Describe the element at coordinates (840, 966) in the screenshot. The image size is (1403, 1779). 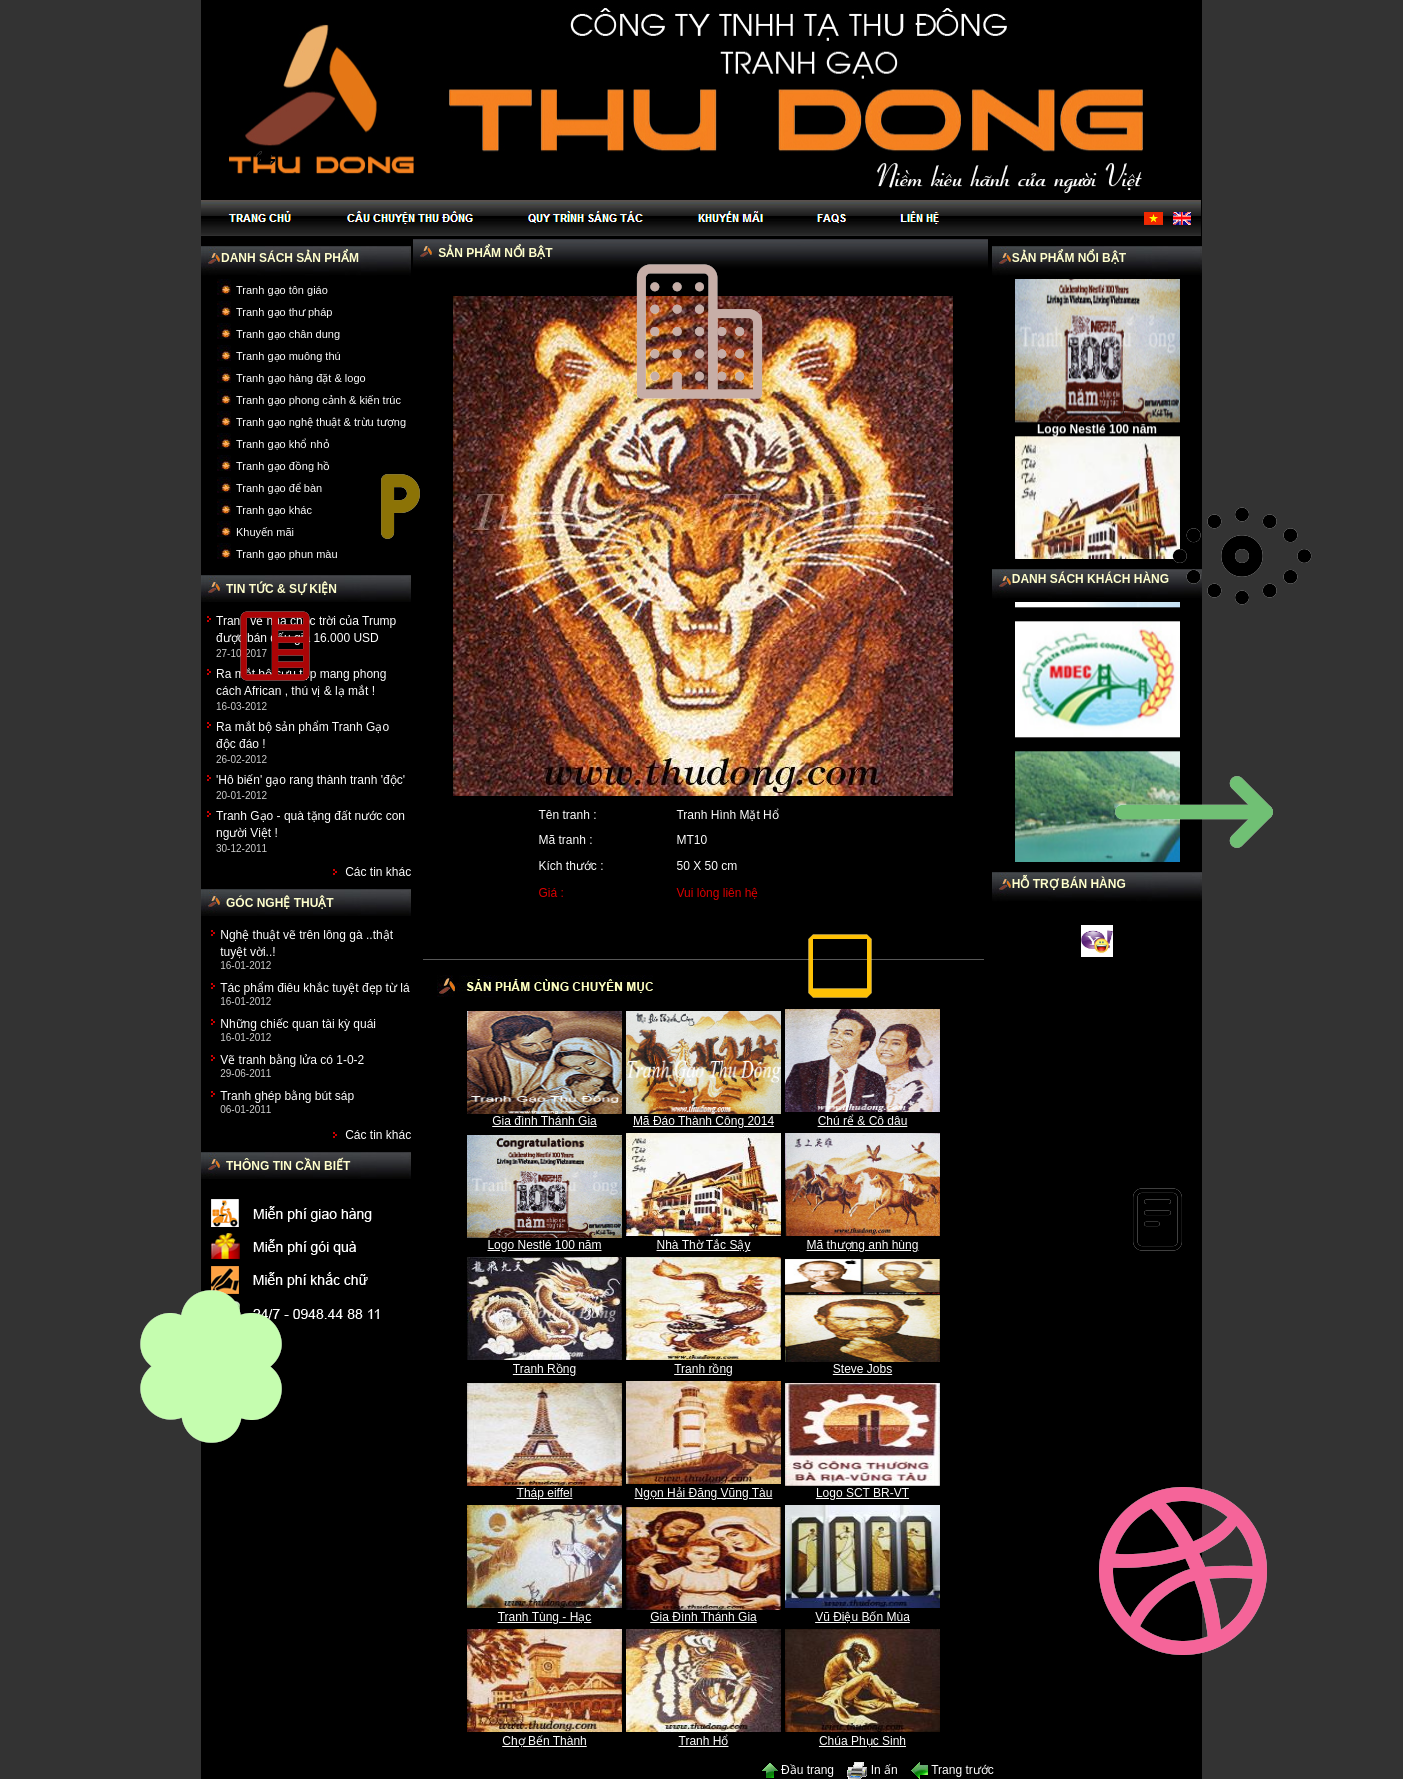
I see `toggle the status bar visibility` at that location.